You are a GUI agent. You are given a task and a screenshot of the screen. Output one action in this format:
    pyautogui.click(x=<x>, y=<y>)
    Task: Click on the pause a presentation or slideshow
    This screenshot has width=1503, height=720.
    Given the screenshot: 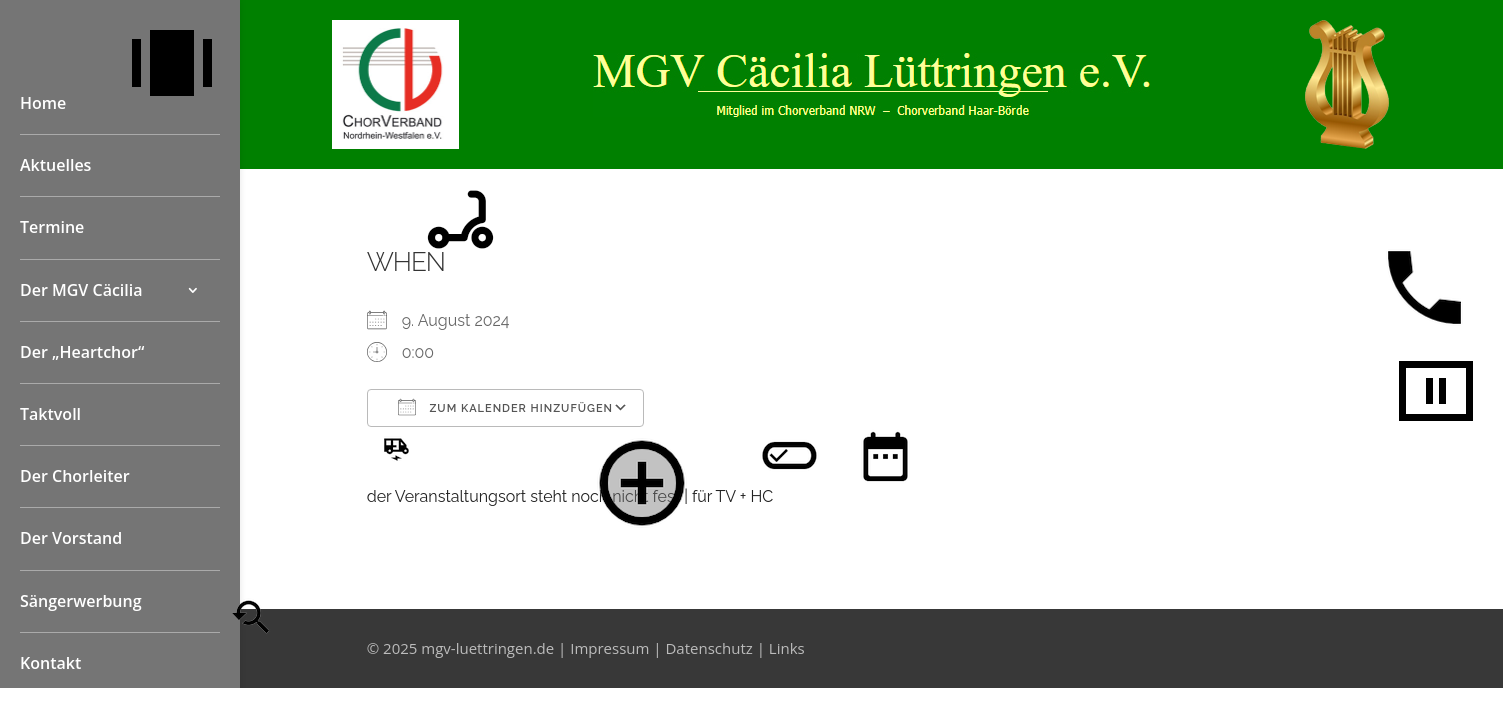 What is the action you would take?
    pyautogui.click(x=1436, y=391)
    